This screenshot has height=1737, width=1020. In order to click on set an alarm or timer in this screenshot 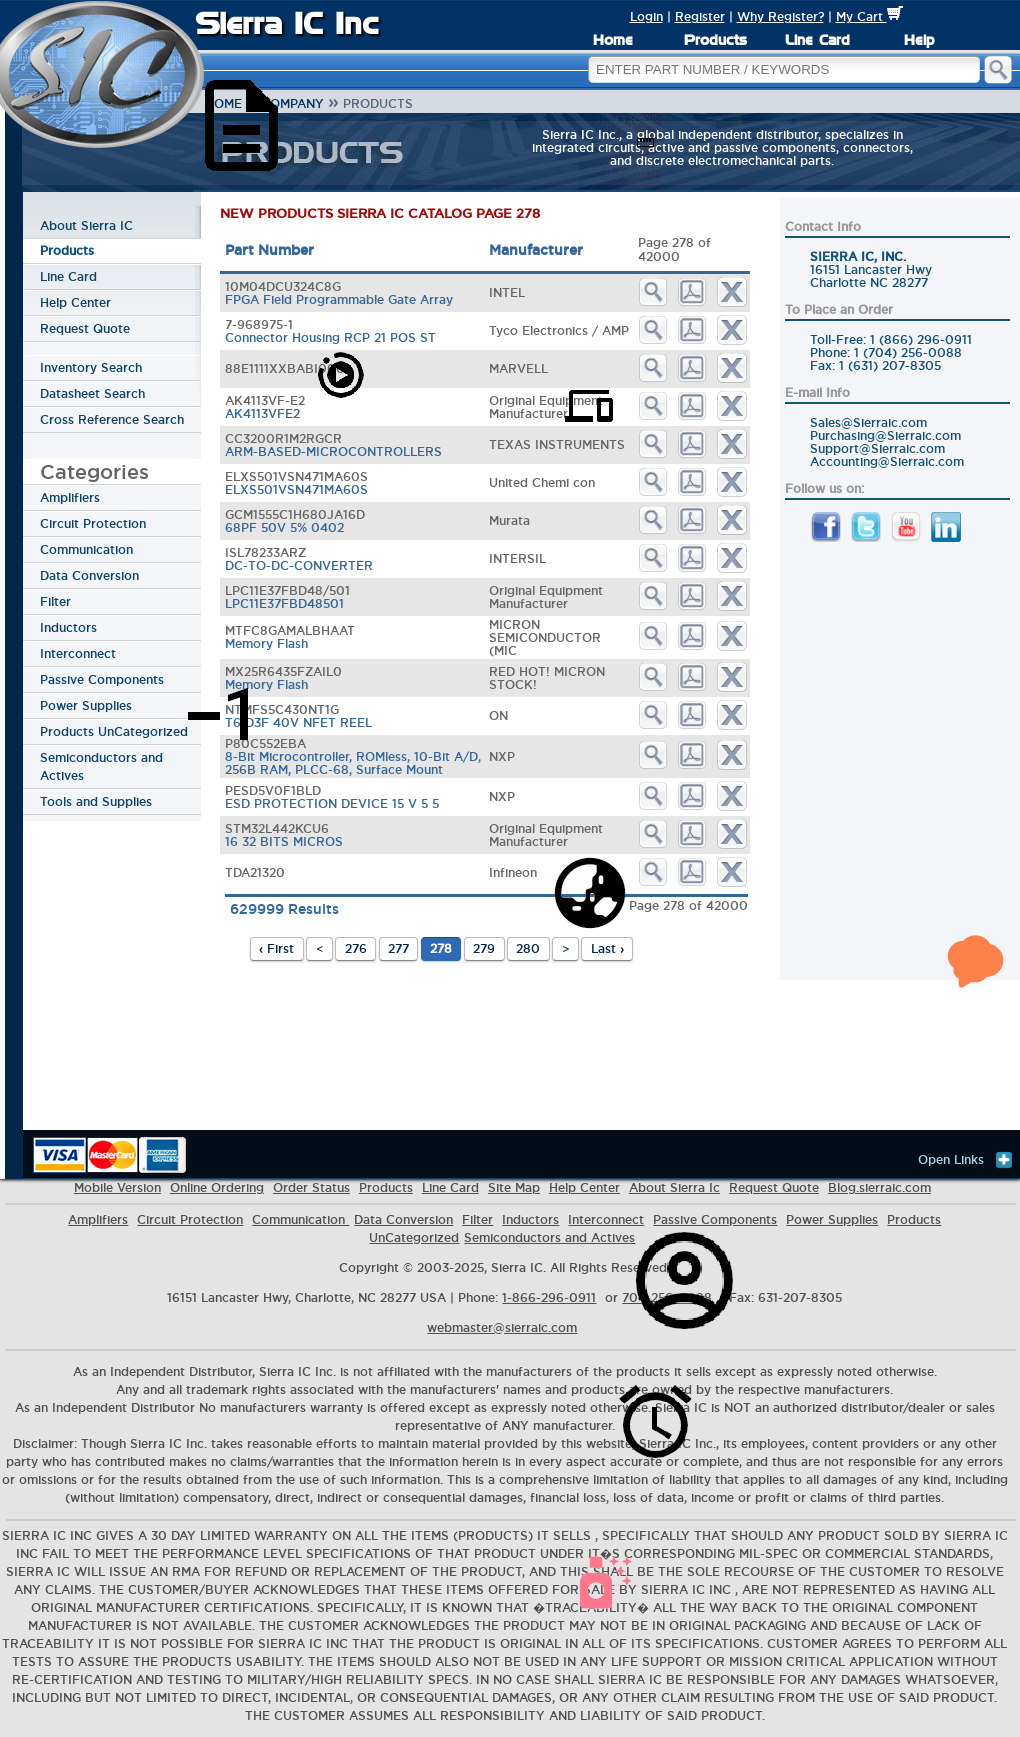, I will do `click(655, 1421)`.